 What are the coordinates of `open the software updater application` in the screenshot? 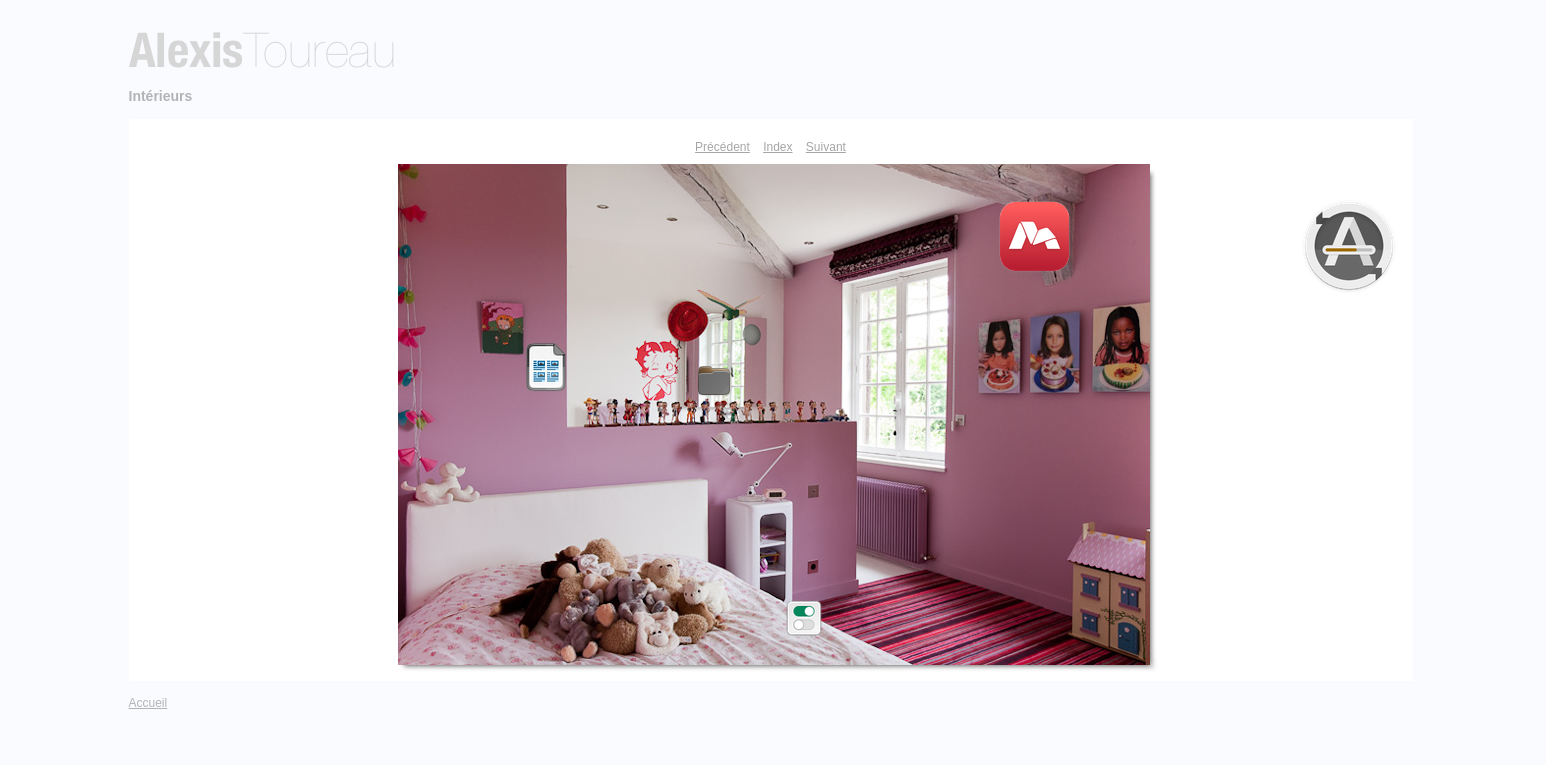 It's located at (1349, 246).